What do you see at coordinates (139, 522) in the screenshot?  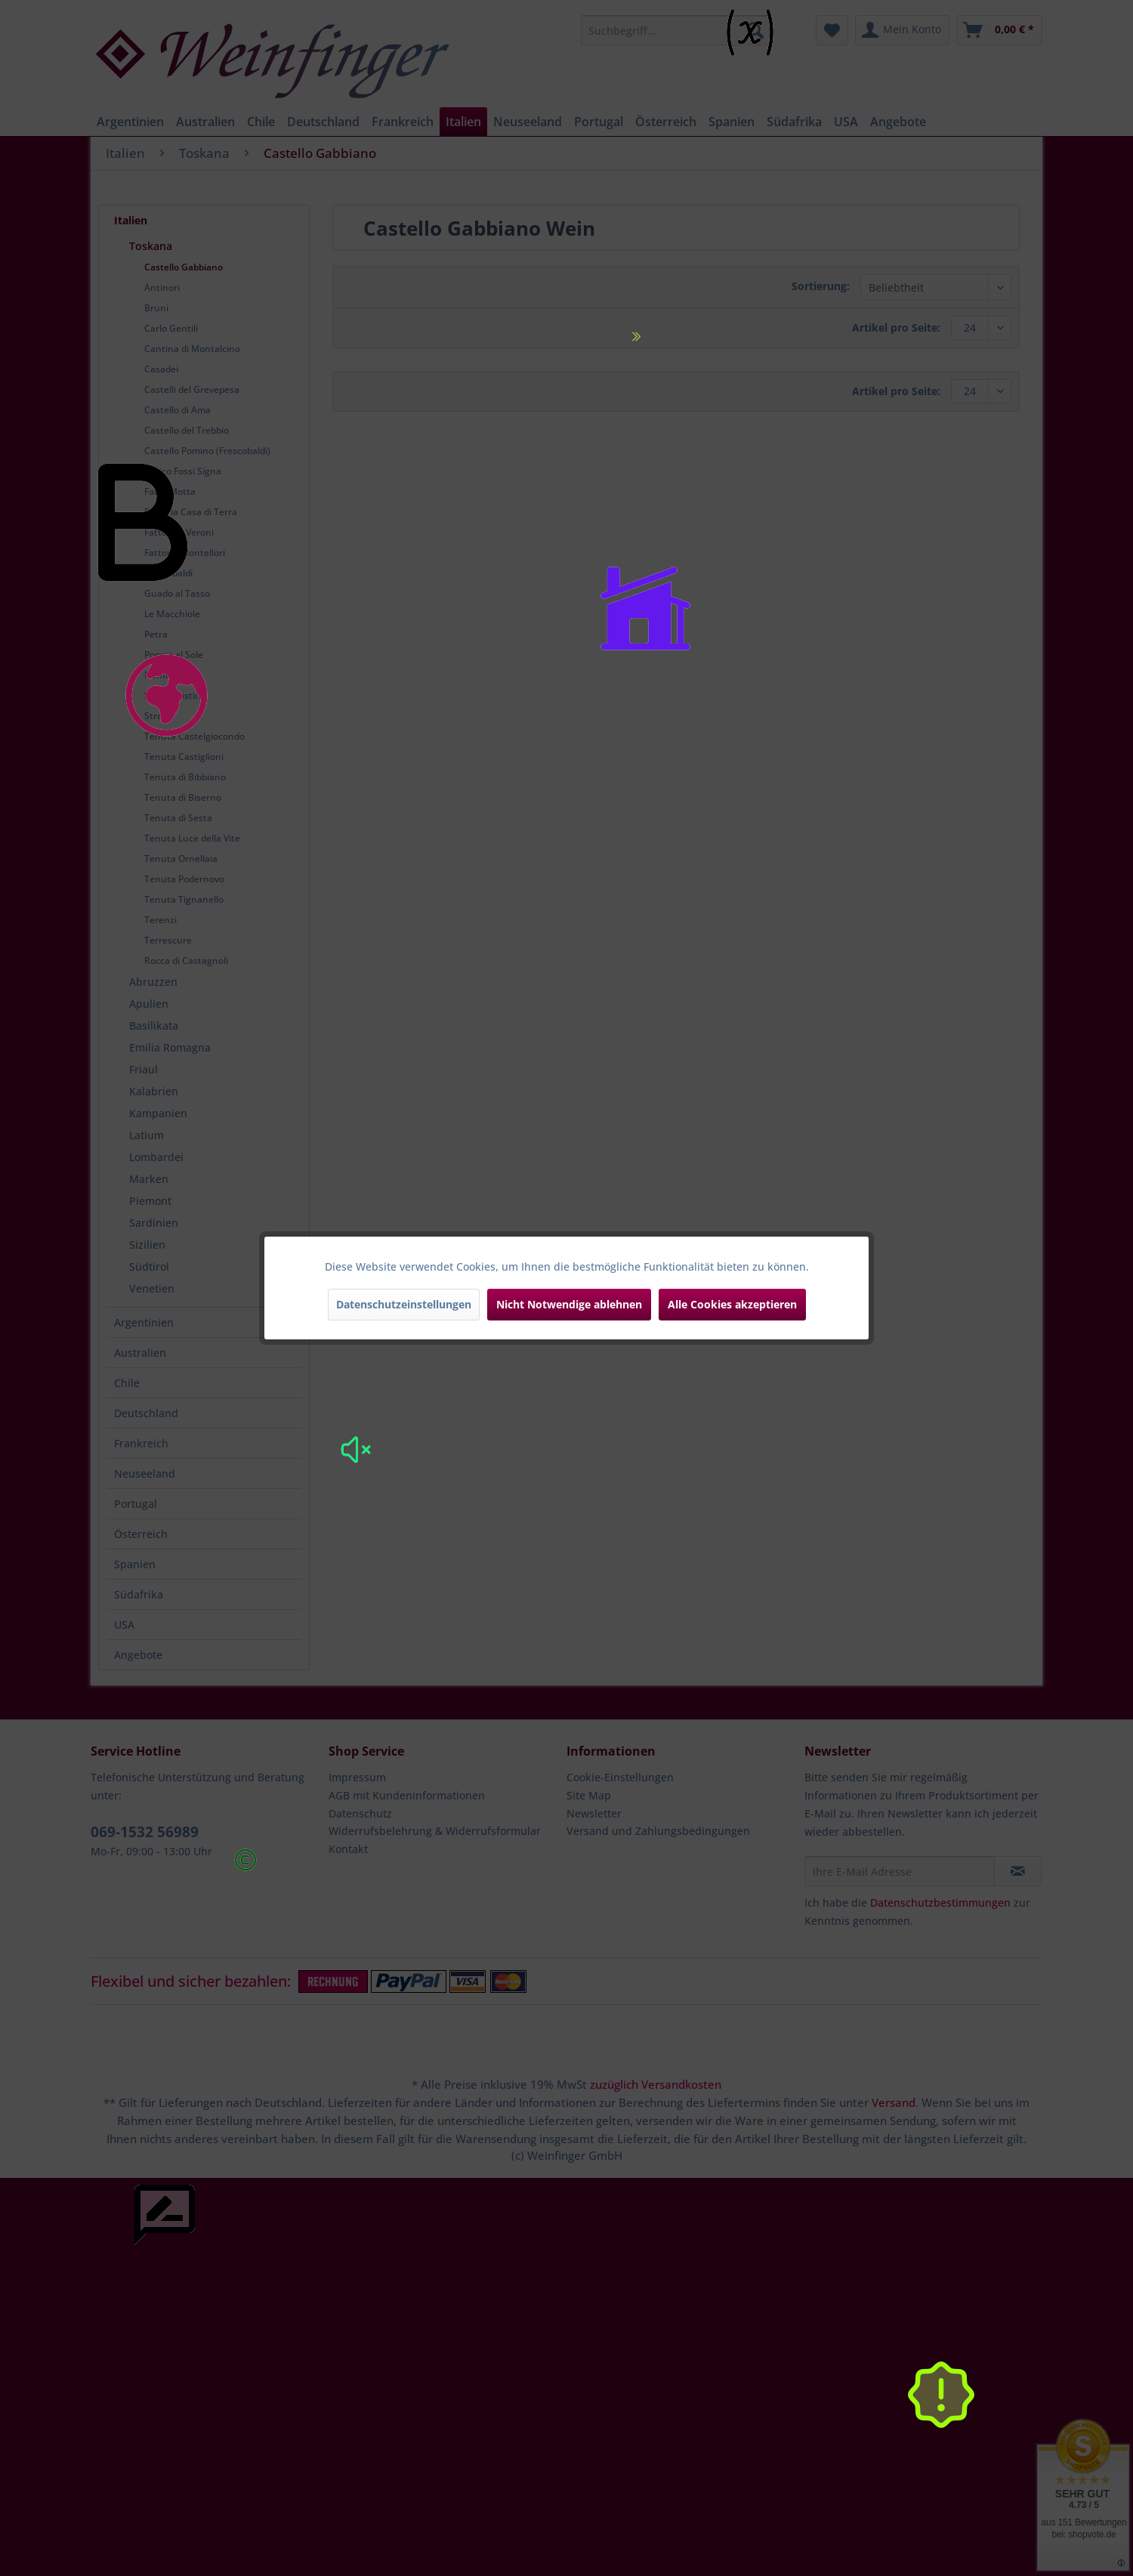 I see `apply bold formatting to selected text` at bounding box center [139, 522].